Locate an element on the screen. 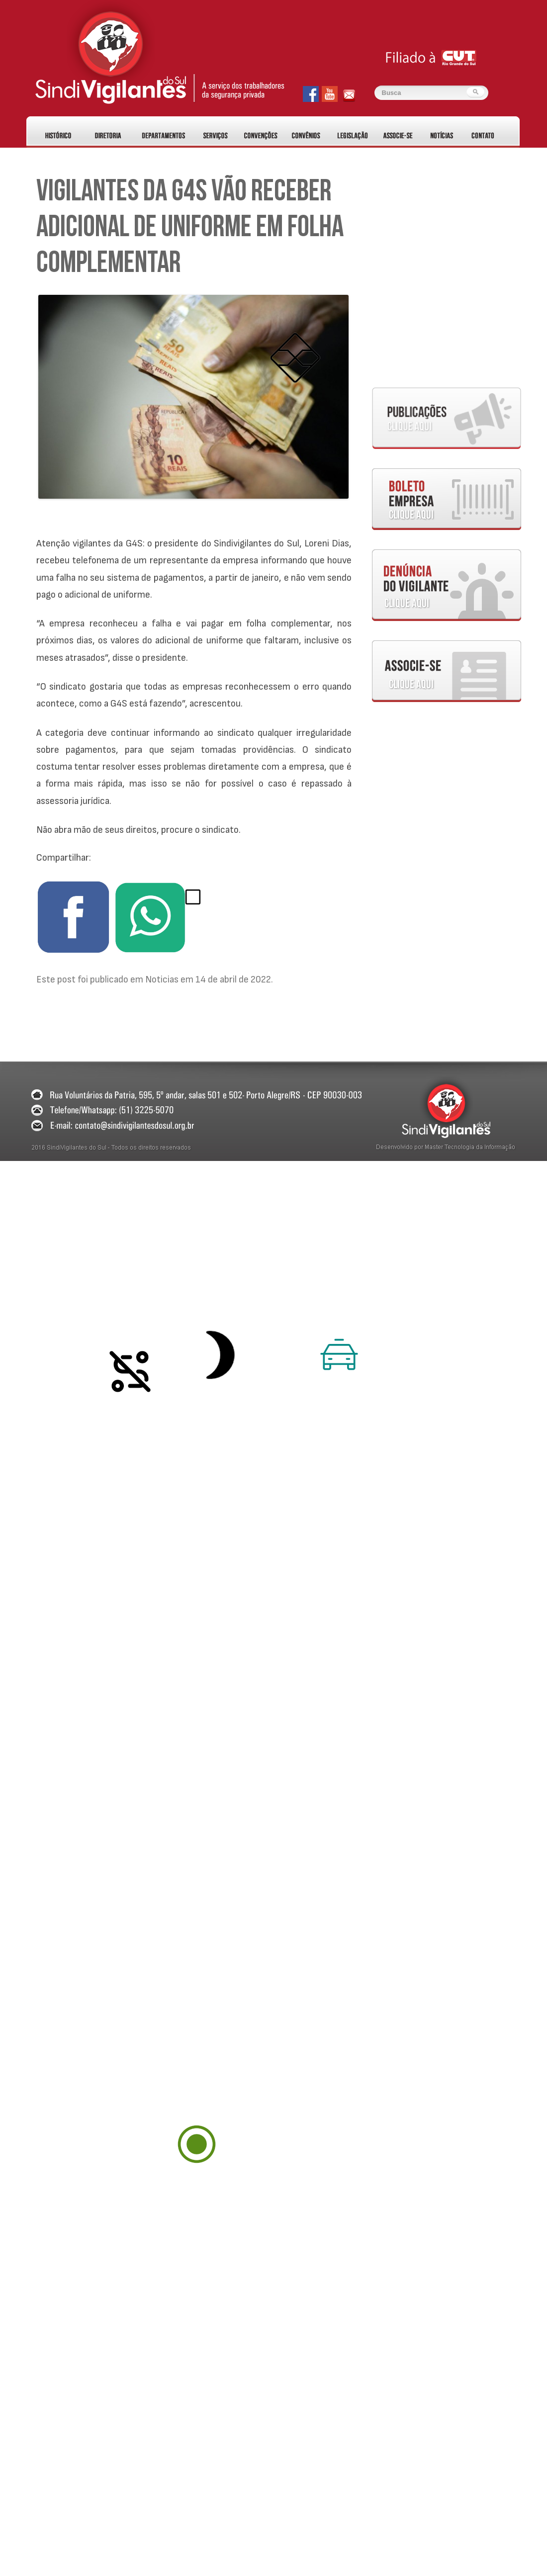  a selected radio button option is located at coordinates (196, 2144).